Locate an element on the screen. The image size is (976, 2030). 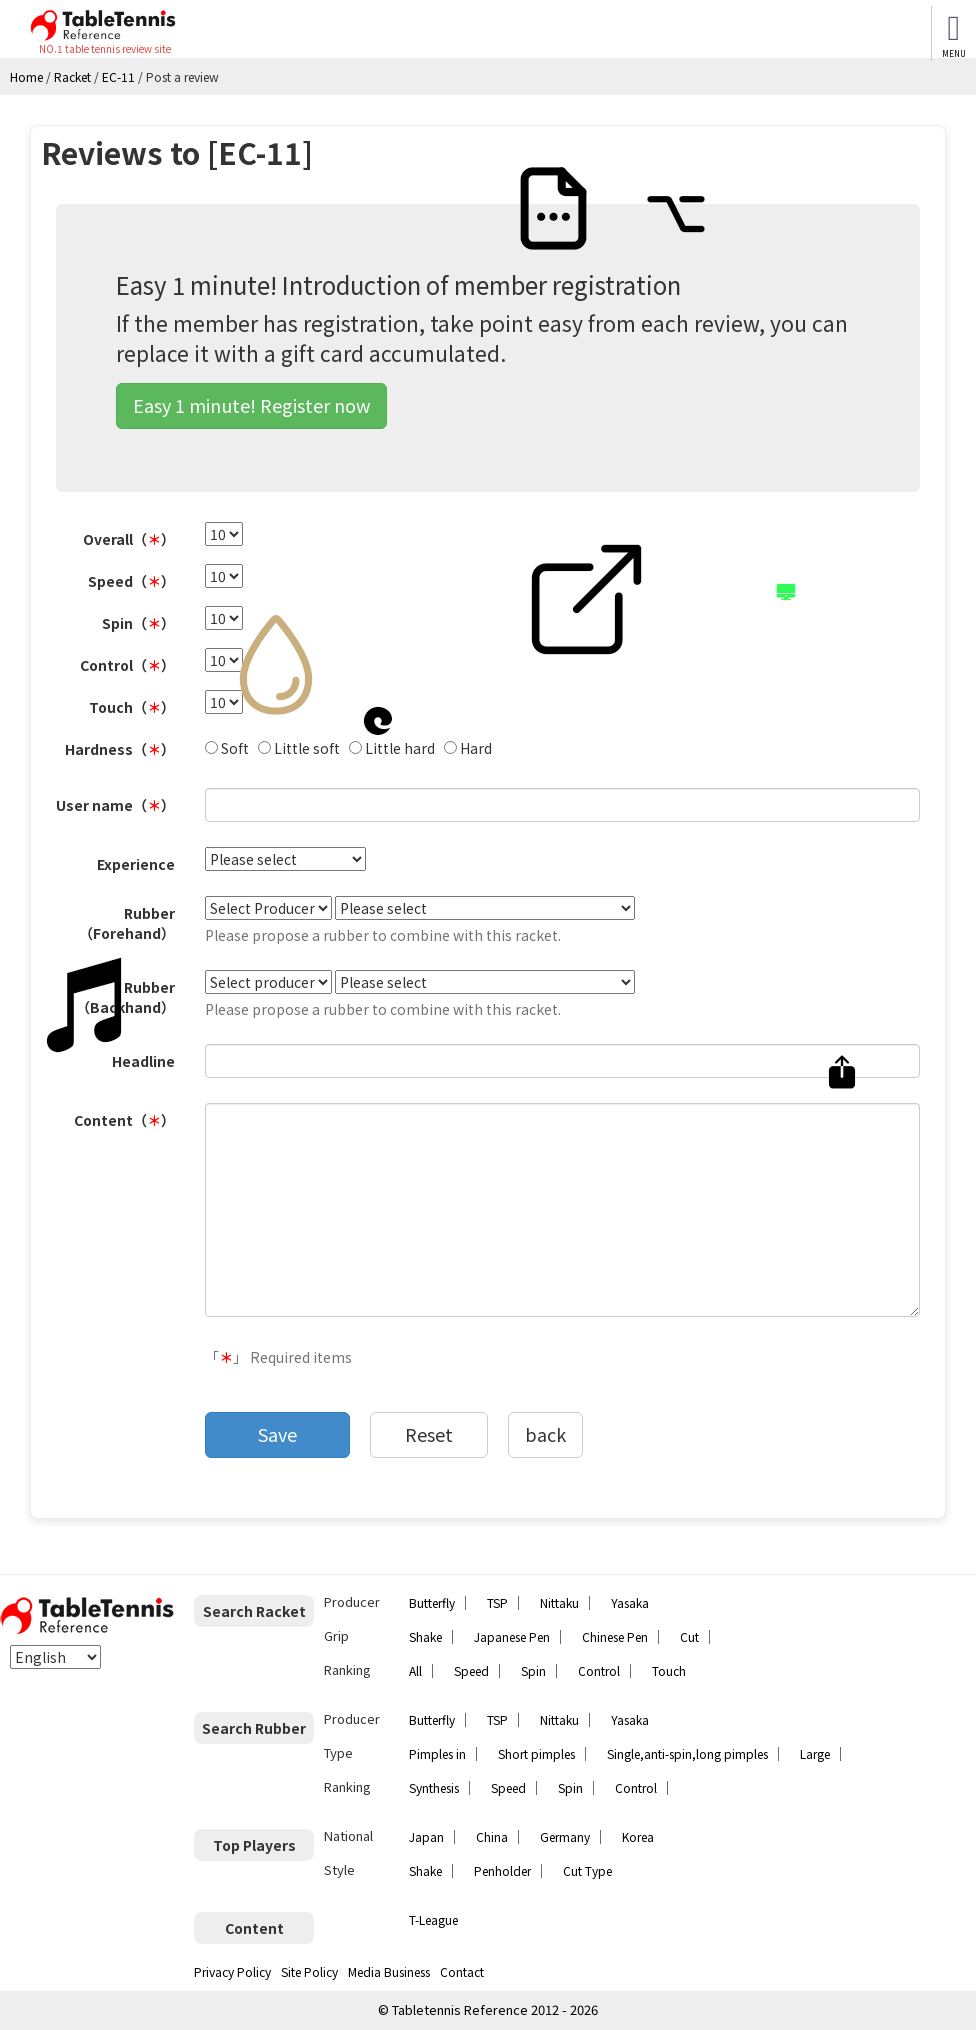
open Microsoft Edge browser is located at coordinates (378, 721).